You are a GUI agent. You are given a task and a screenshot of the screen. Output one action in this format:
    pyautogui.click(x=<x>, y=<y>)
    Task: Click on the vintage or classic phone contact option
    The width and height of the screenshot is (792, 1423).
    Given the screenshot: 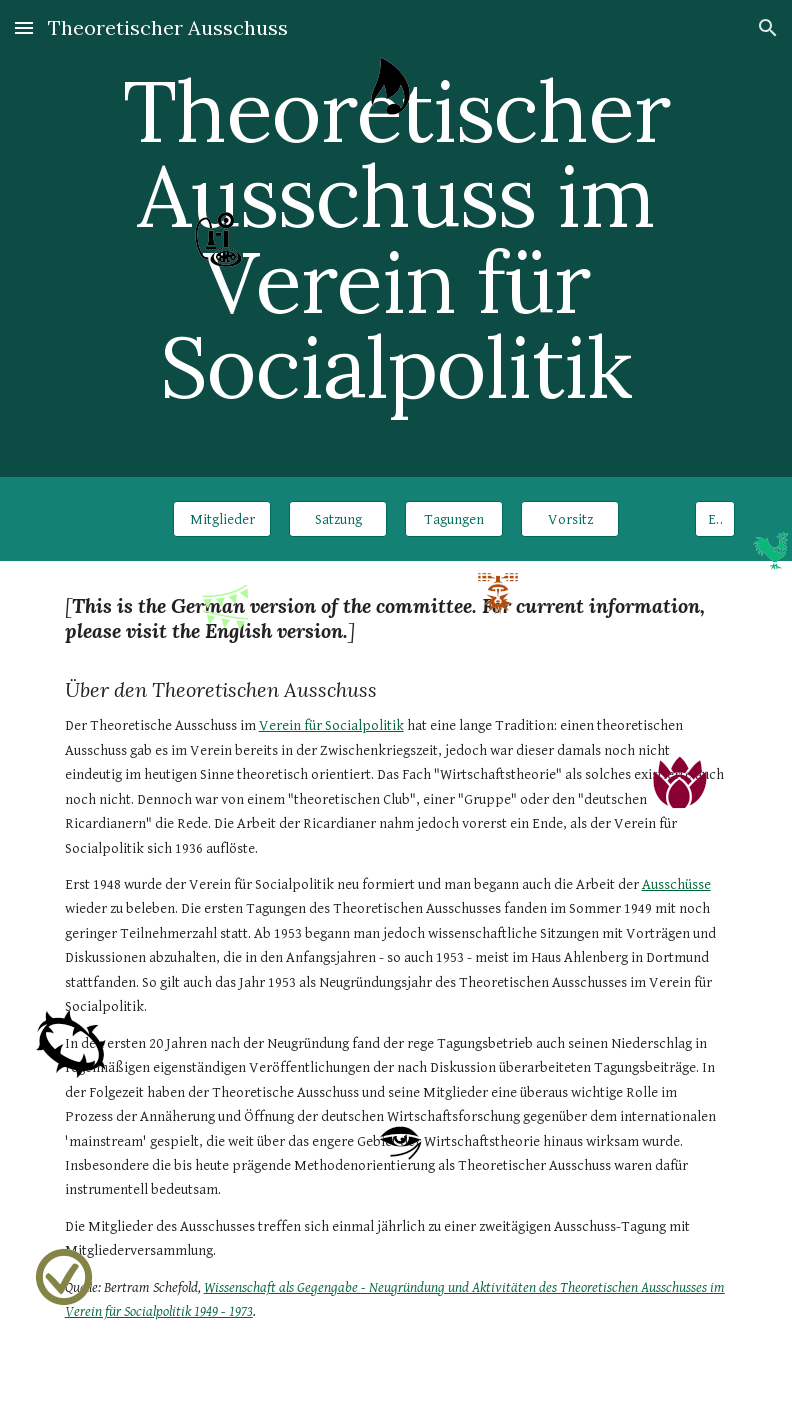 What is the action you would take?
    pyautogui.click(x=218, y=239)
    